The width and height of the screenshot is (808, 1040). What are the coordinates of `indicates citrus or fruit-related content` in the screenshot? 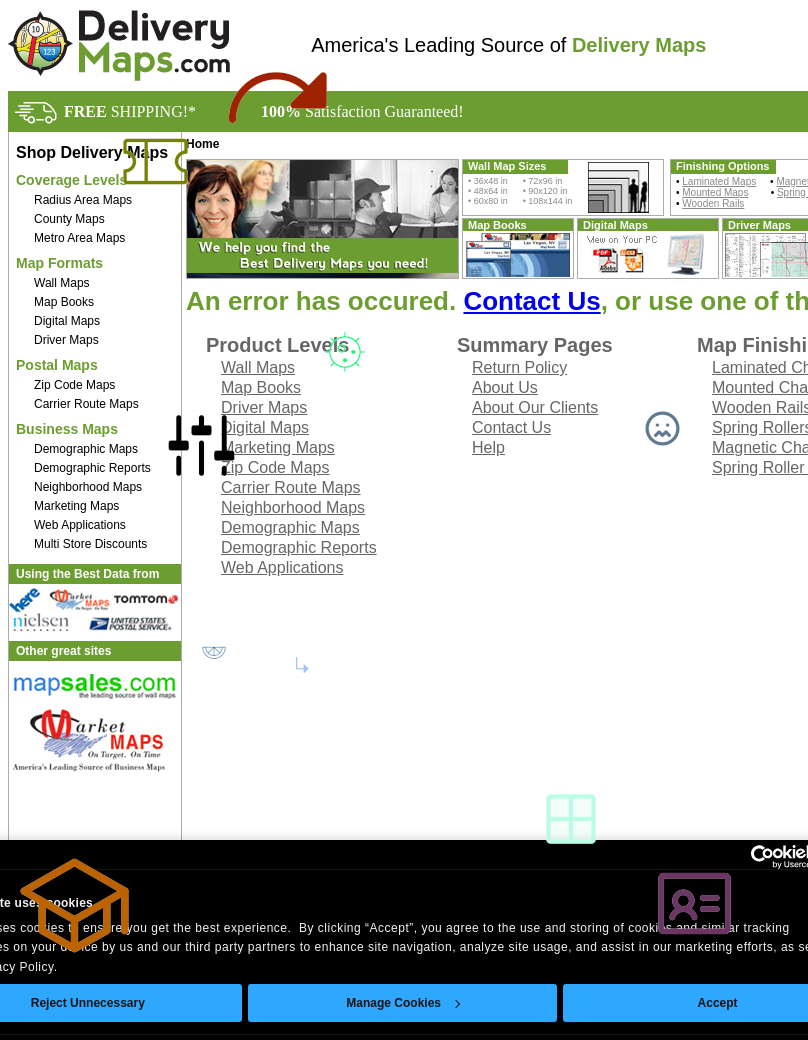 It's located at (214, 651).